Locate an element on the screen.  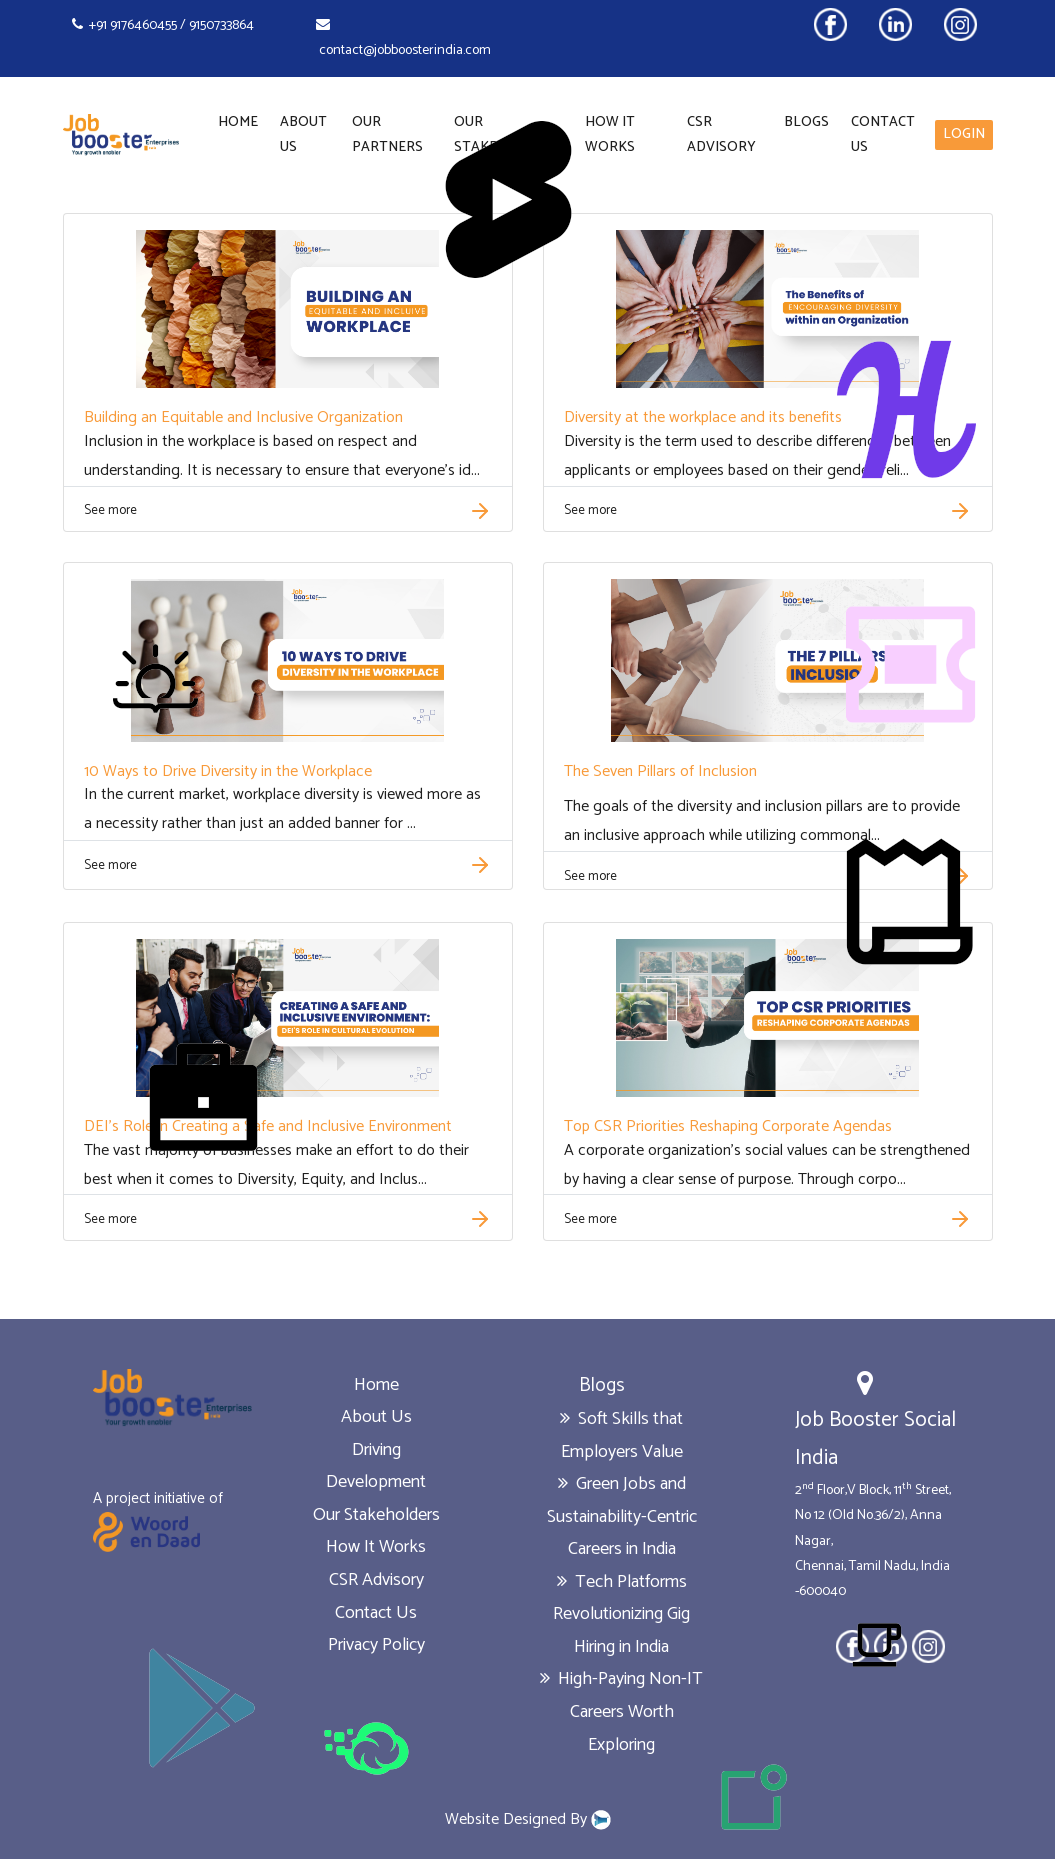
view receipt or transaction history is located at coordinates (903, 901).